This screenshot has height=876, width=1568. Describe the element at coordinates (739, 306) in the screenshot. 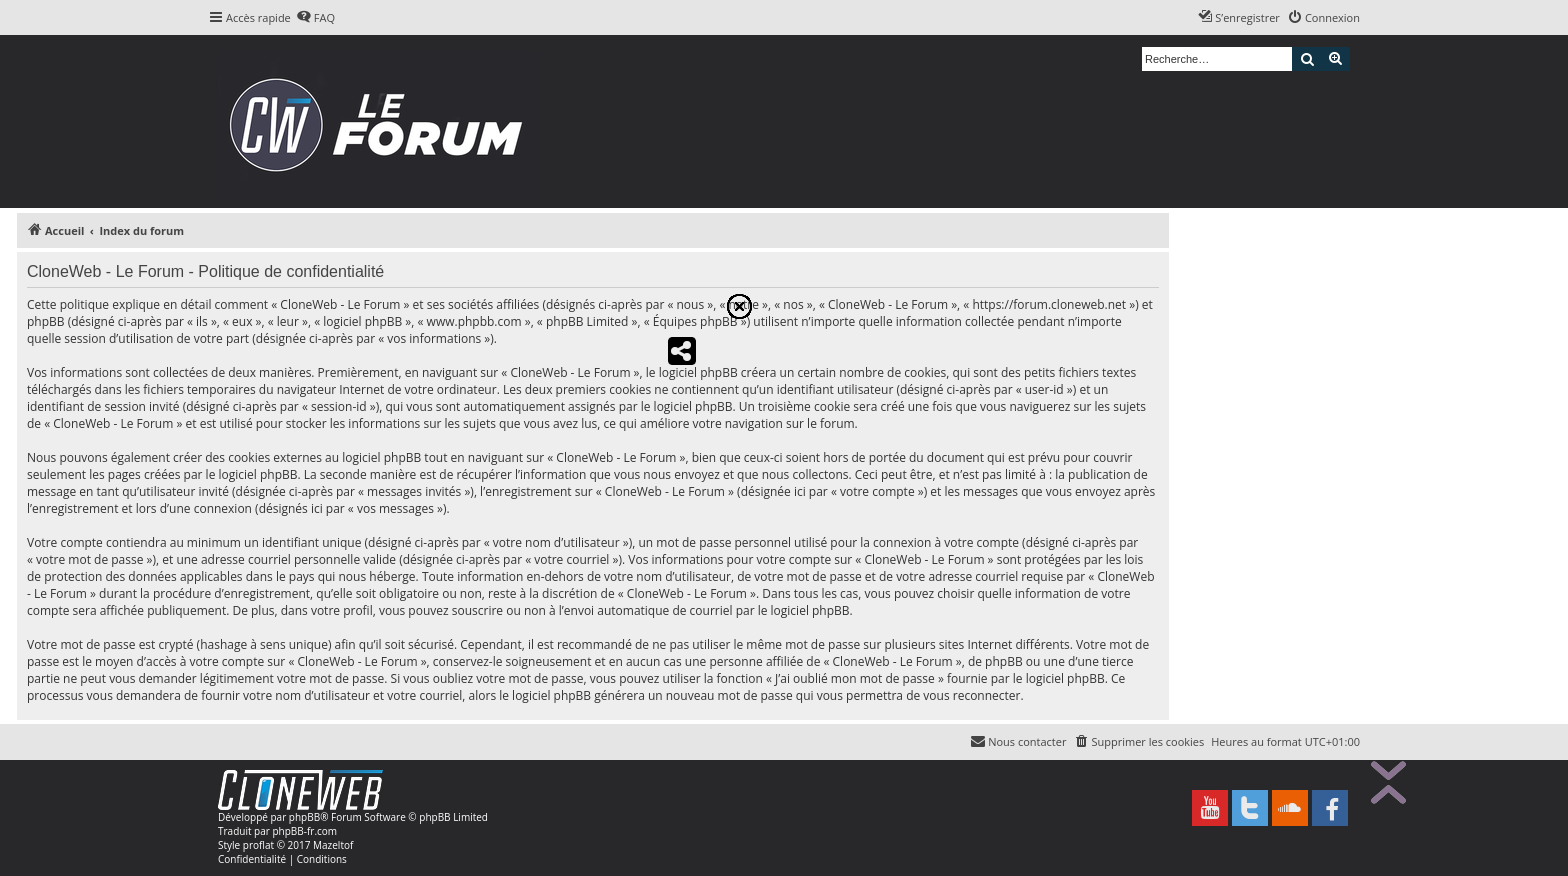

I see `dismiss or close a dialog` at that location.